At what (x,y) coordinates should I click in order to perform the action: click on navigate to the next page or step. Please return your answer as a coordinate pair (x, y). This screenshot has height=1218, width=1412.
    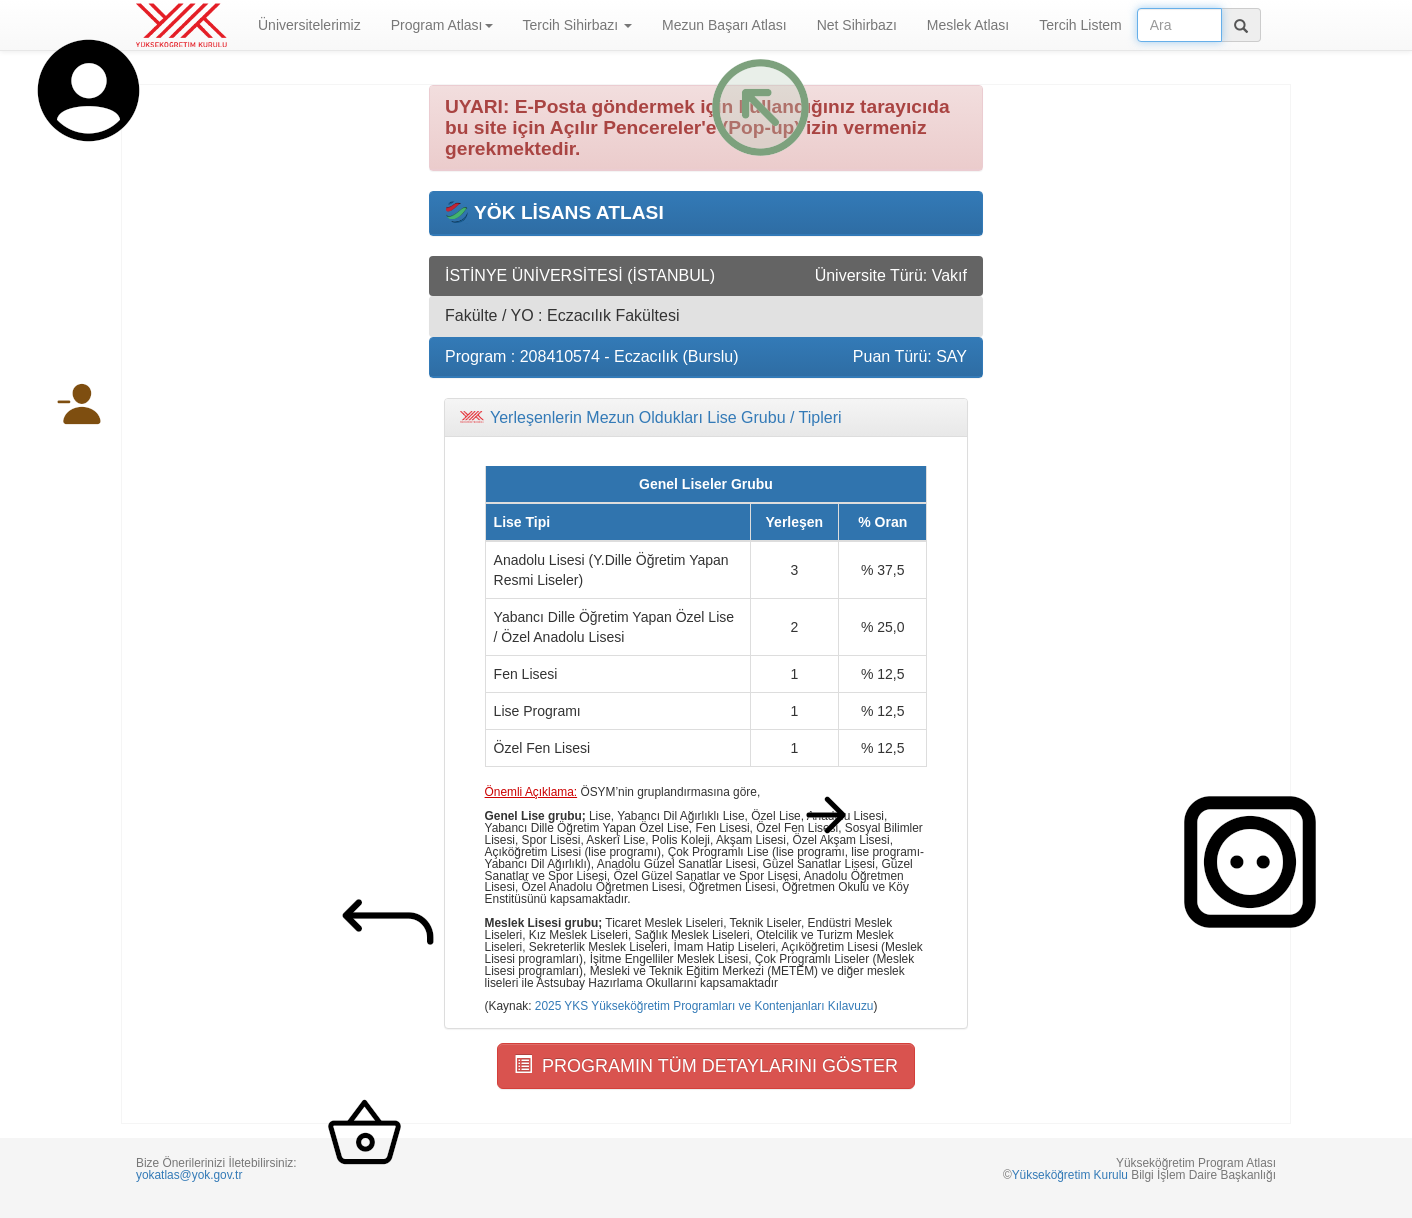
    Looking at the image, I should click on (826, 815).